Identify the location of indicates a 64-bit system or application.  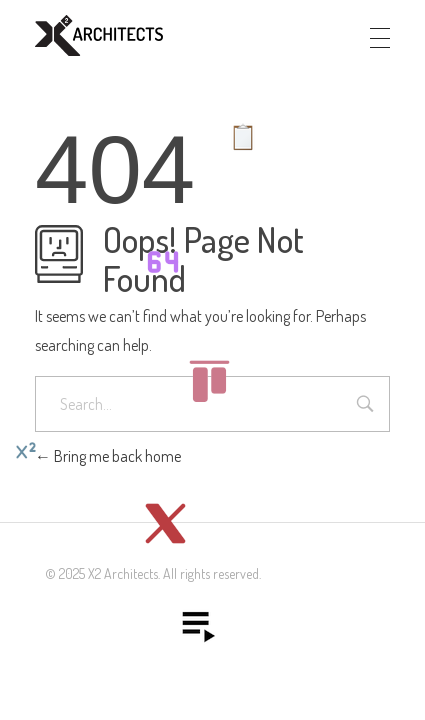
(163, 262).